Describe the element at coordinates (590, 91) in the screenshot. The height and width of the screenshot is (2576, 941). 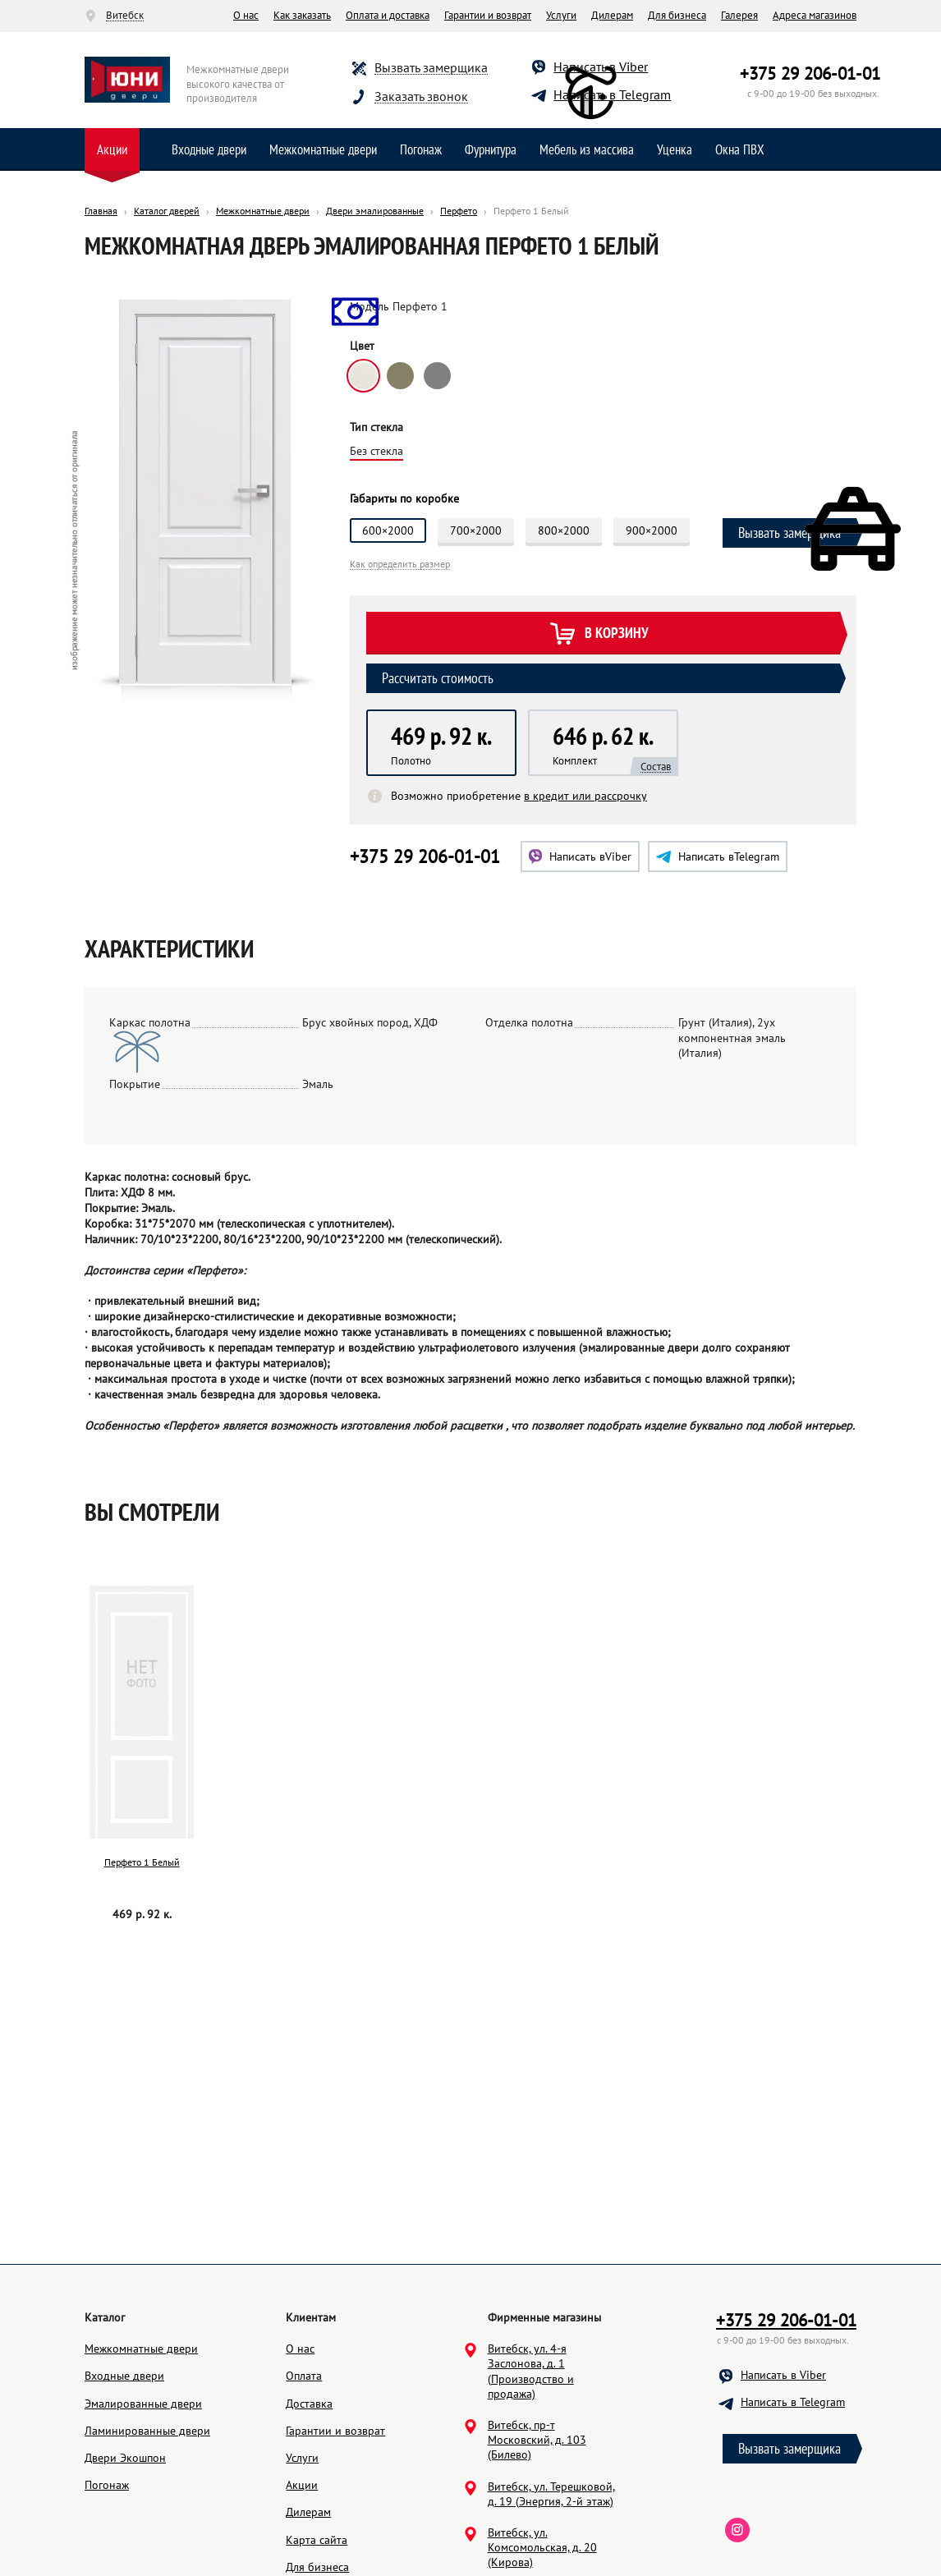
I see `open The New York Times app` at that location.